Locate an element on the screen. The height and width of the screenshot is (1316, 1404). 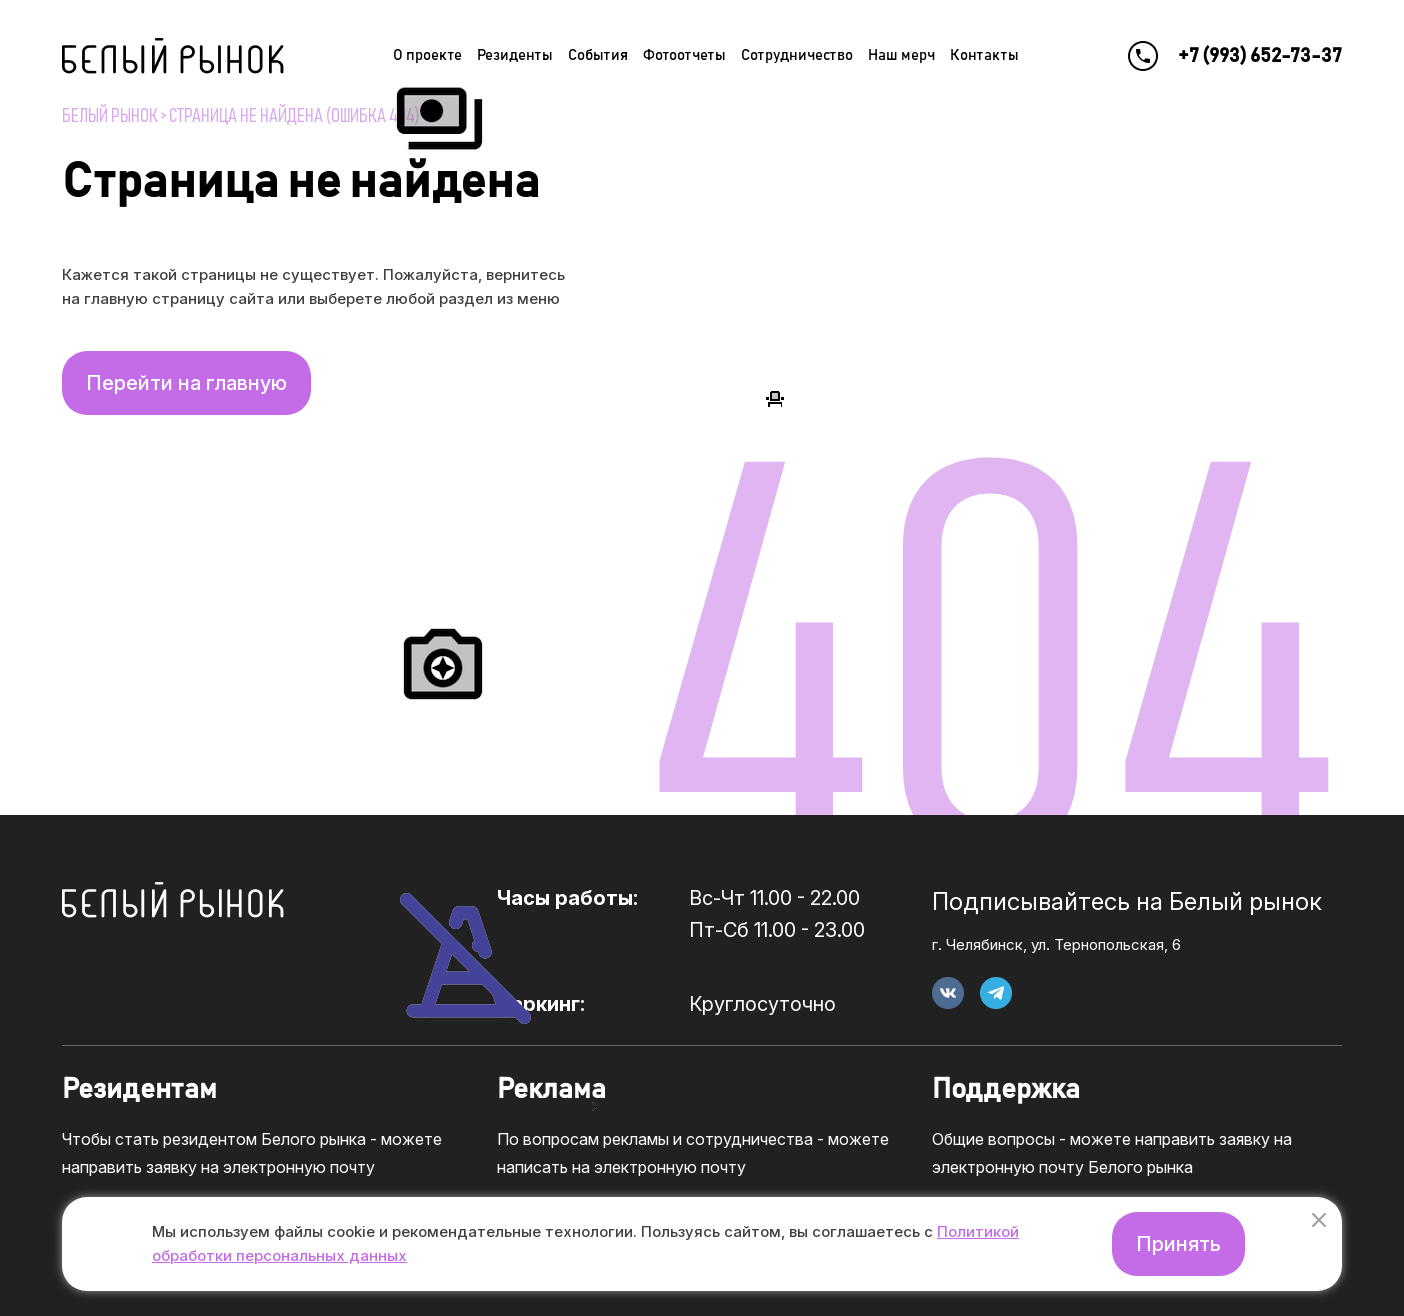
navigate to the next item or page is located at coordinates (594, 1106).